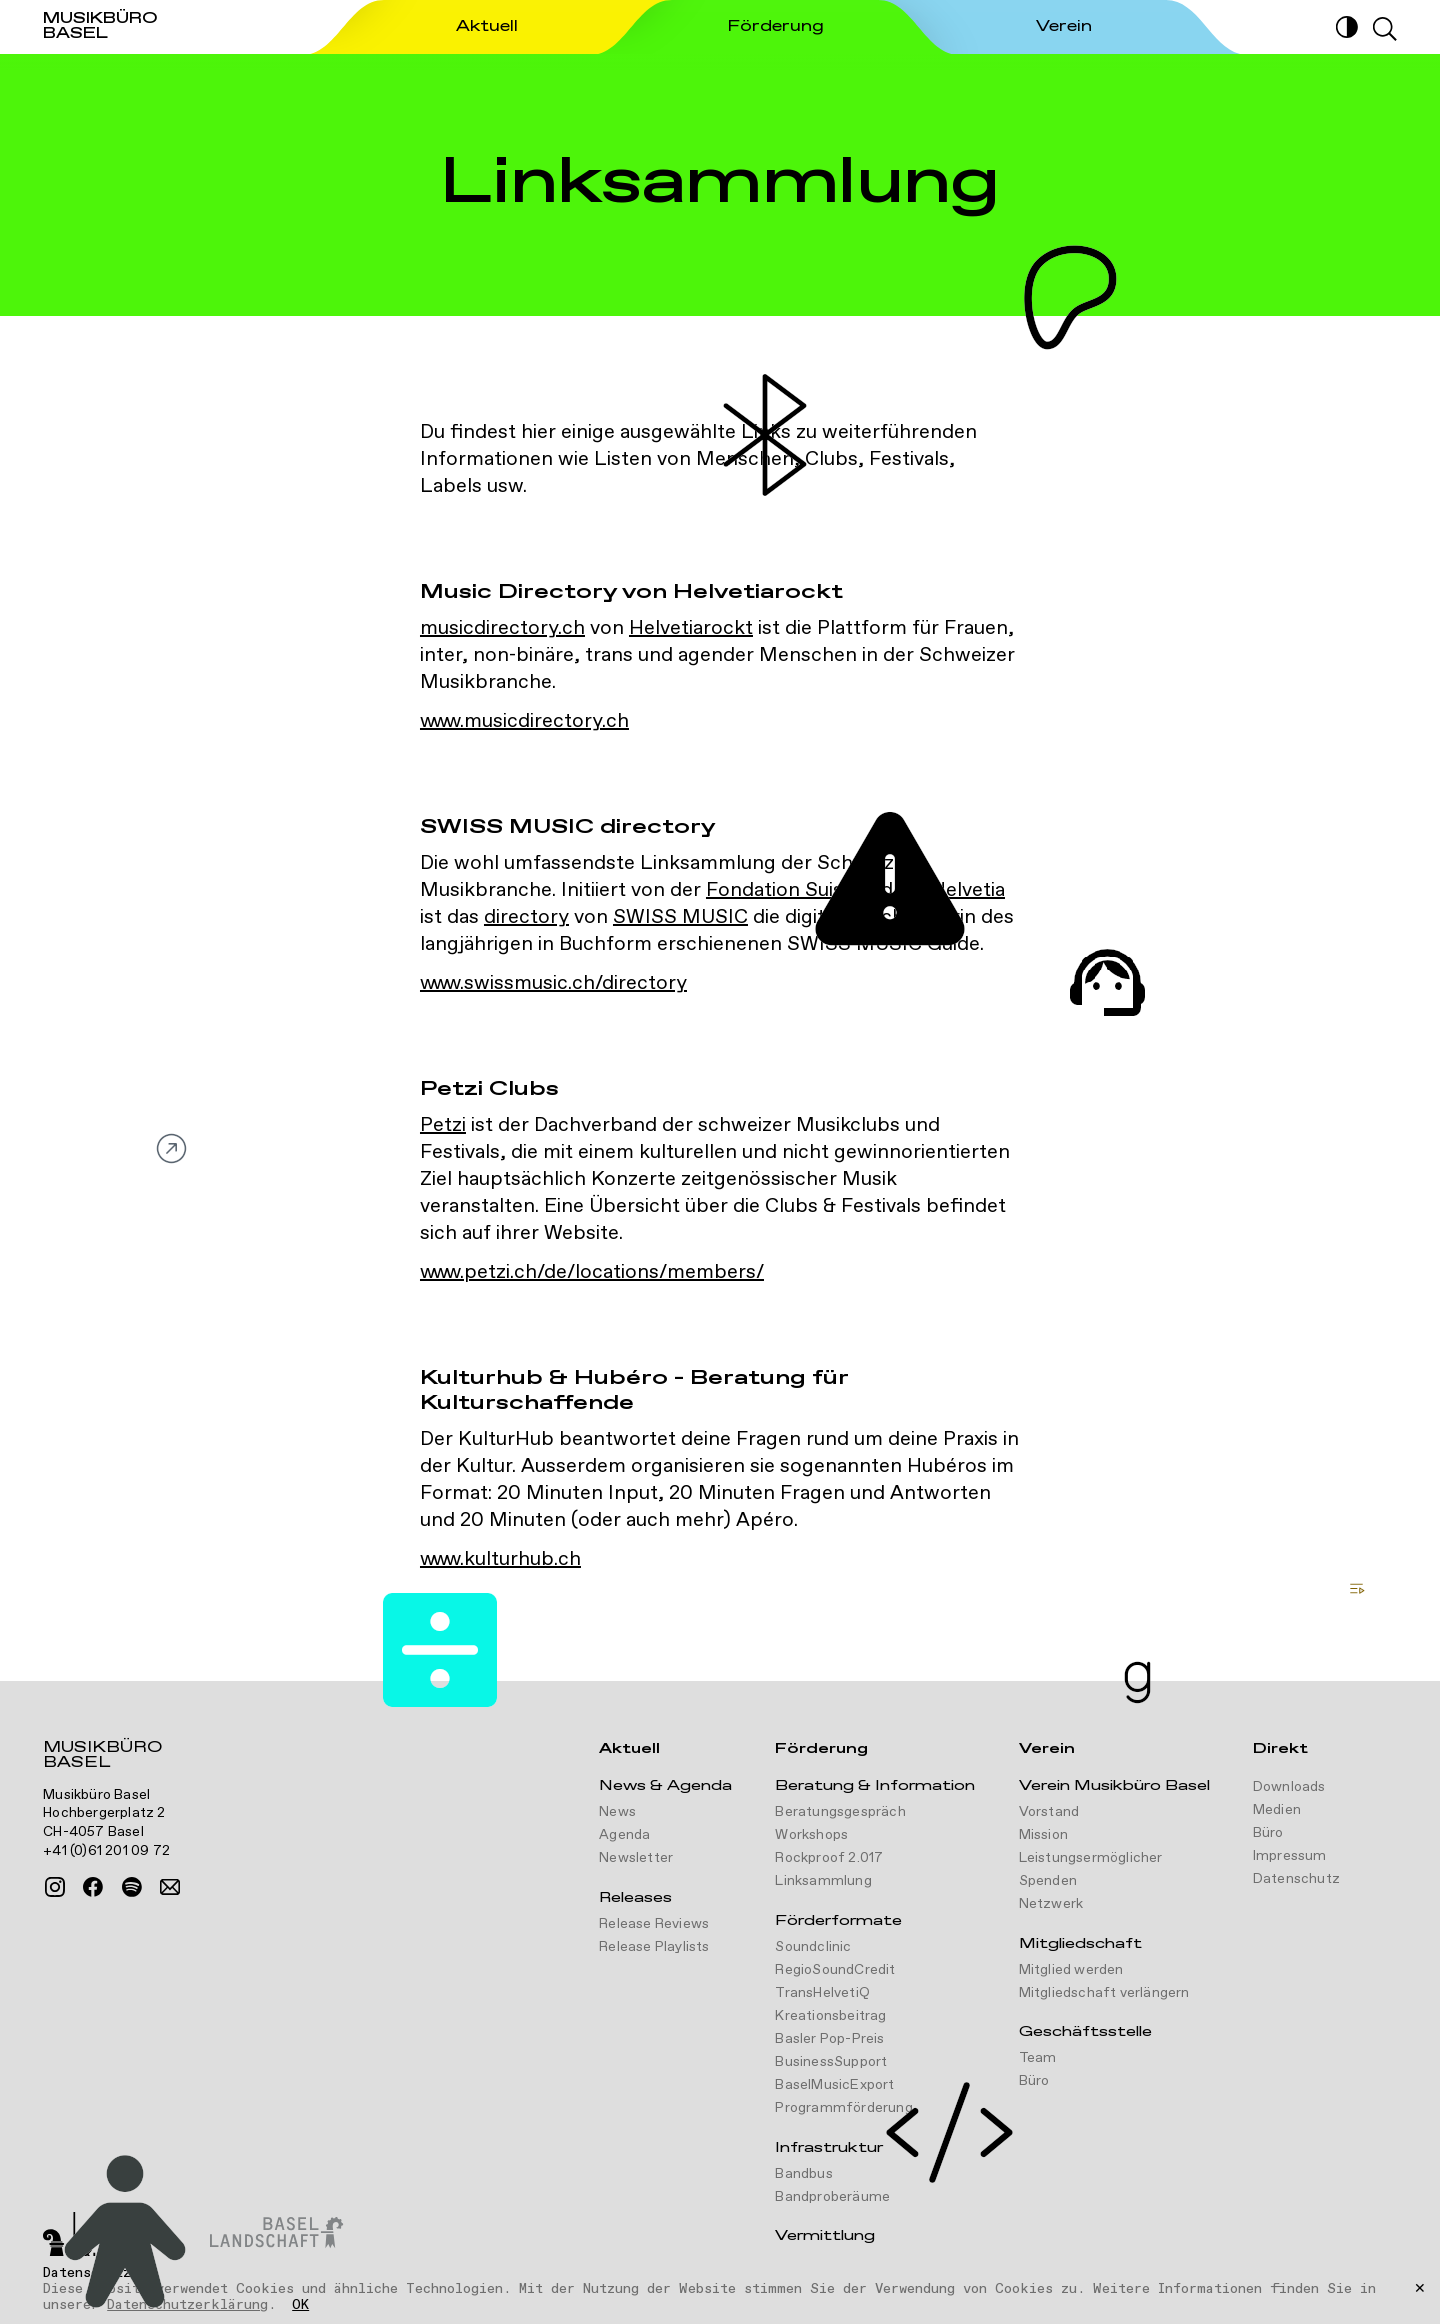 Image resolution: width=1440 pixels, height=2324 pixels. What do you see at coordinates (1066, 295) in the screenshot?
I see `visit patreon page` at bounding box center [1066, 295].